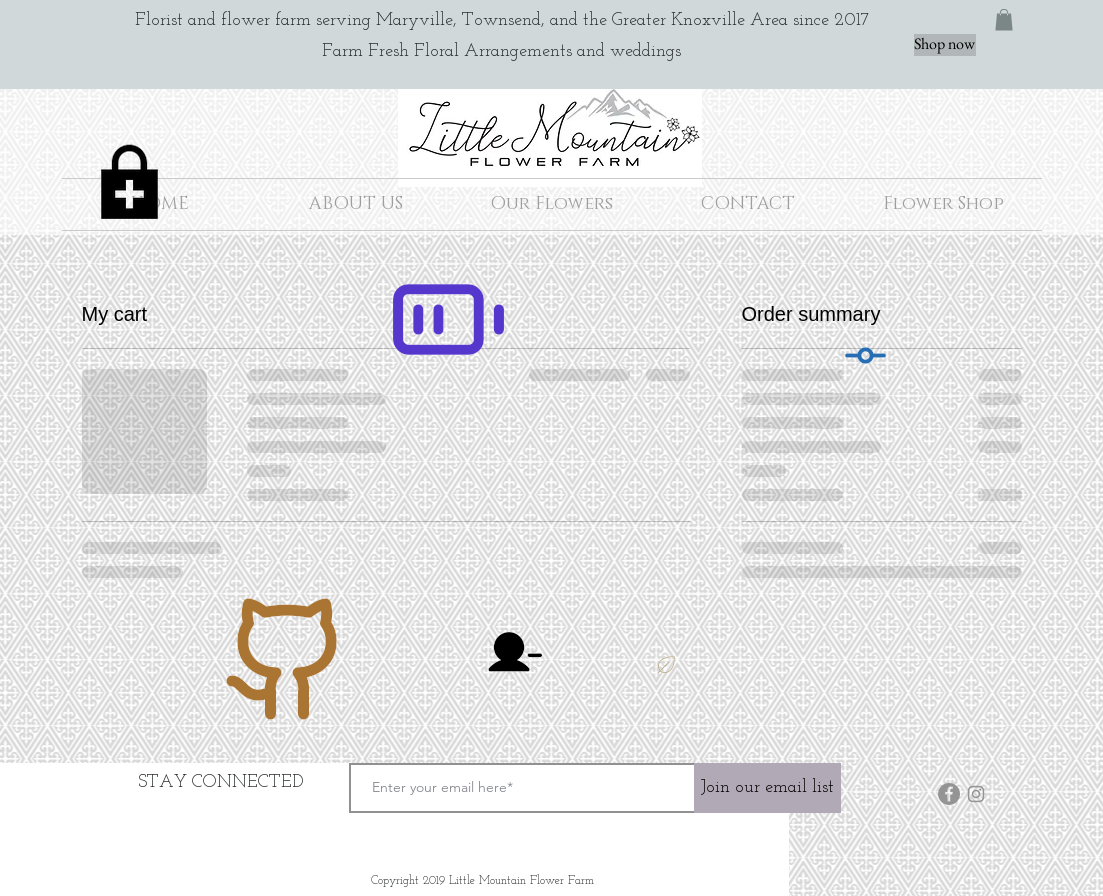 This screenshot has height=896, width=1103. What do you see at coordinates (287, 659) in the screenshot?
I see `view project on github` at bounding box center [287, 659].